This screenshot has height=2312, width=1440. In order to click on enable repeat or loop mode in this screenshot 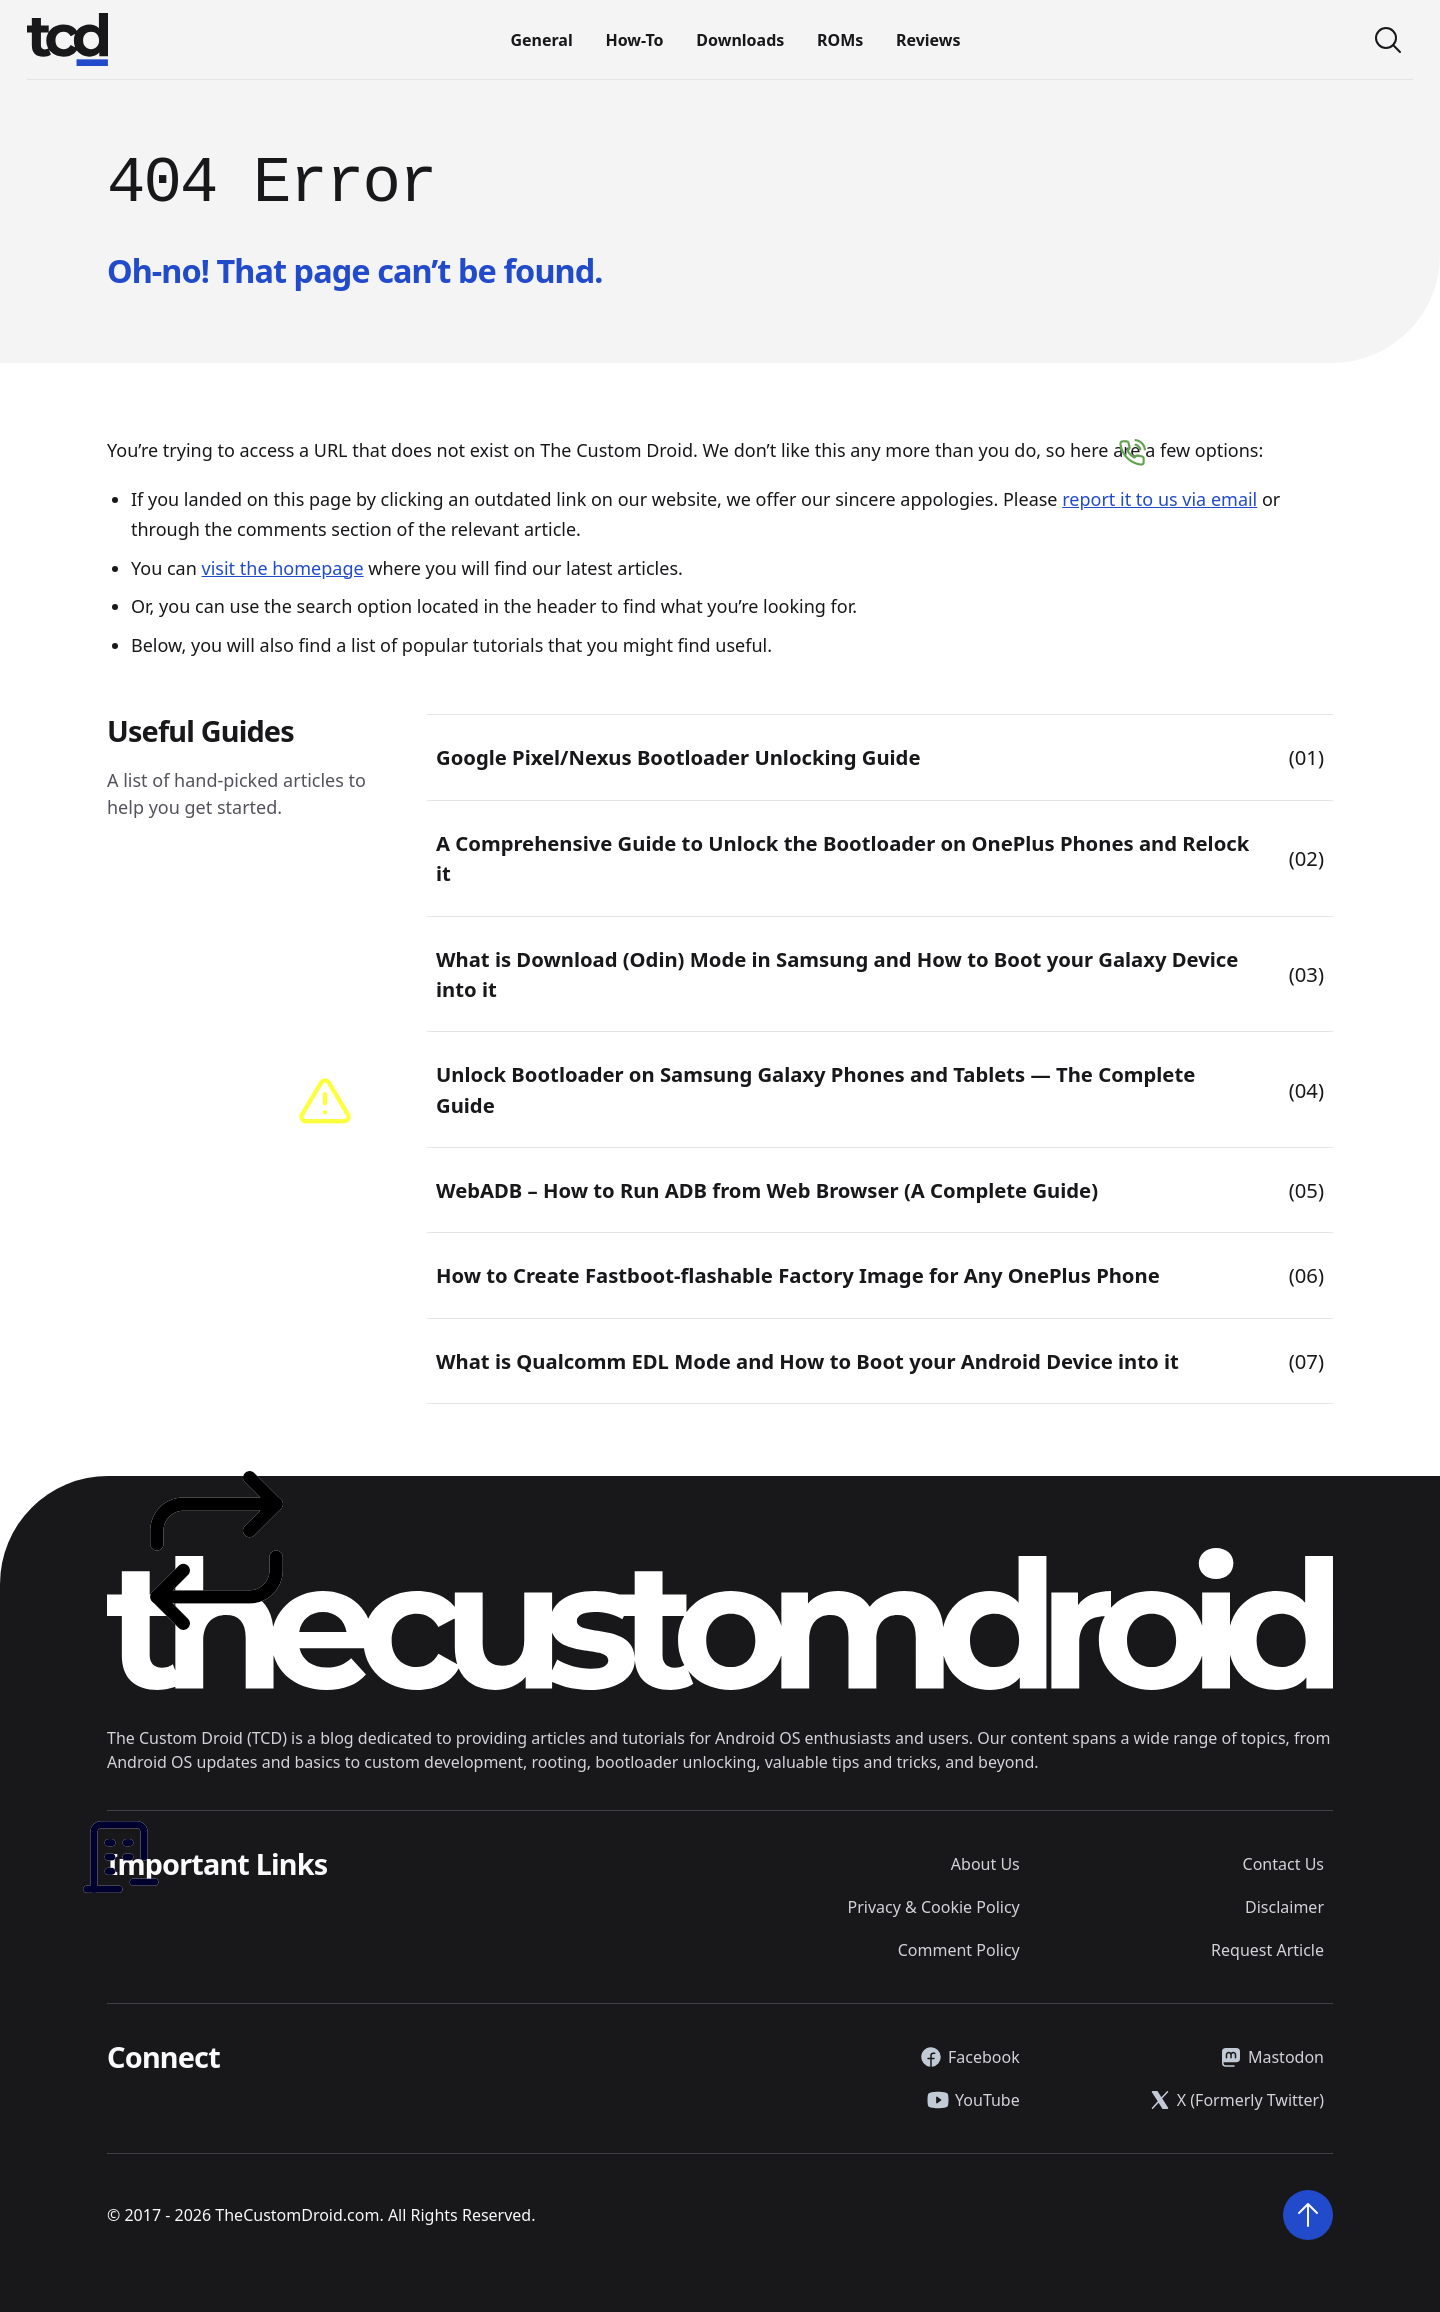, I will do `click(216, 1550)`.